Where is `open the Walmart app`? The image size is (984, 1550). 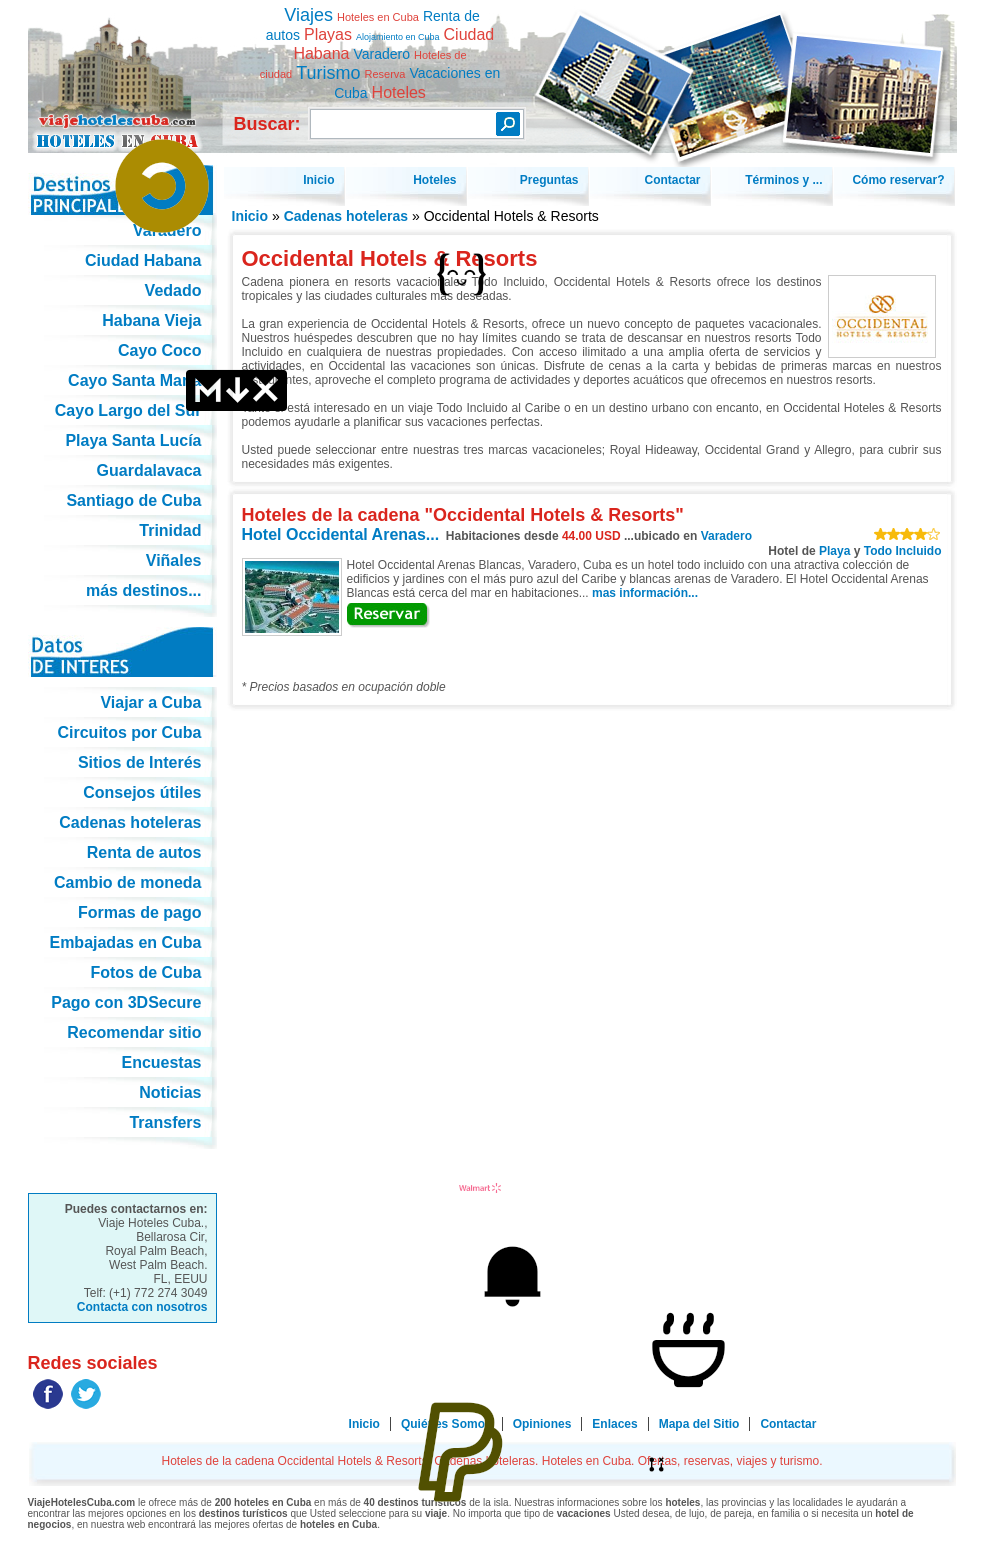 open the Walmart app is located at coordinates (480, 1188).